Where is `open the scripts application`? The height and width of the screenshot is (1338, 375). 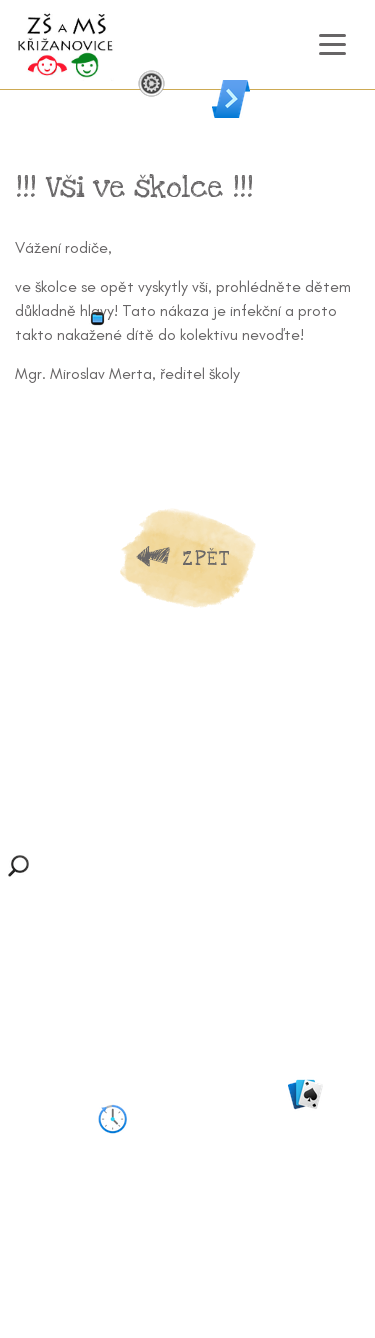
open the scripts application is located at coordinates (231, 99).